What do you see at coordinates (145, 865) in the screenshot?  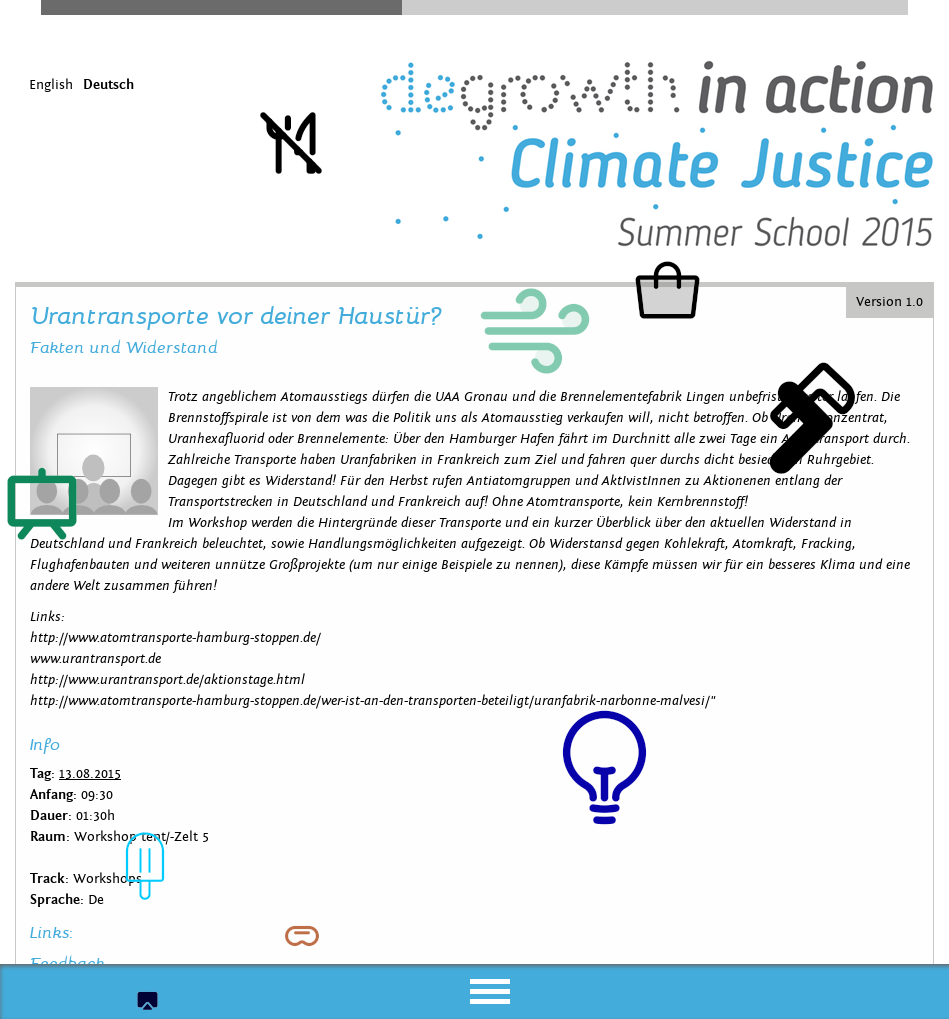 I see `access summer or seasonal content` at bounding box center [145, 865].